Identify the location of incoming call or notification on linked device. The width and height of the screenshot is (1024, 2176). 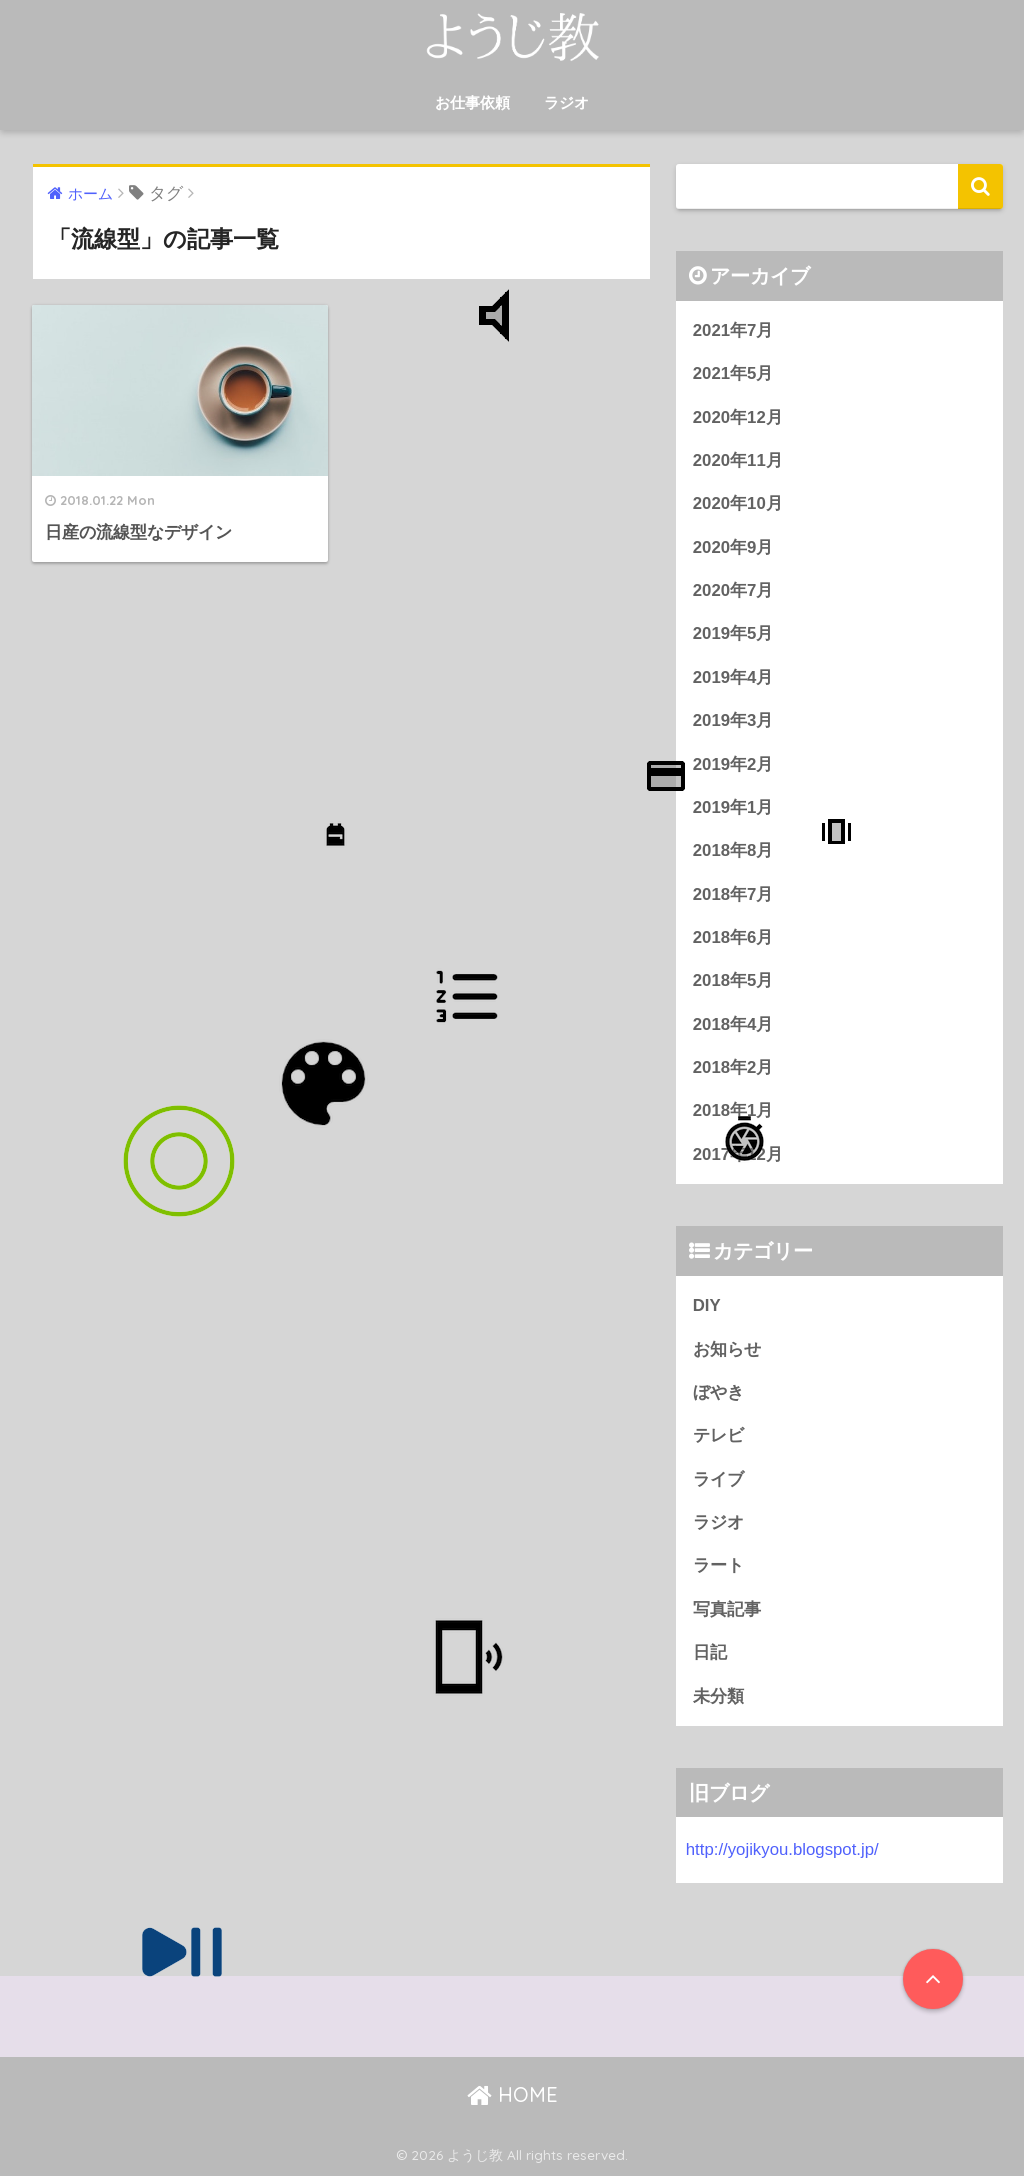
(469, 1657).